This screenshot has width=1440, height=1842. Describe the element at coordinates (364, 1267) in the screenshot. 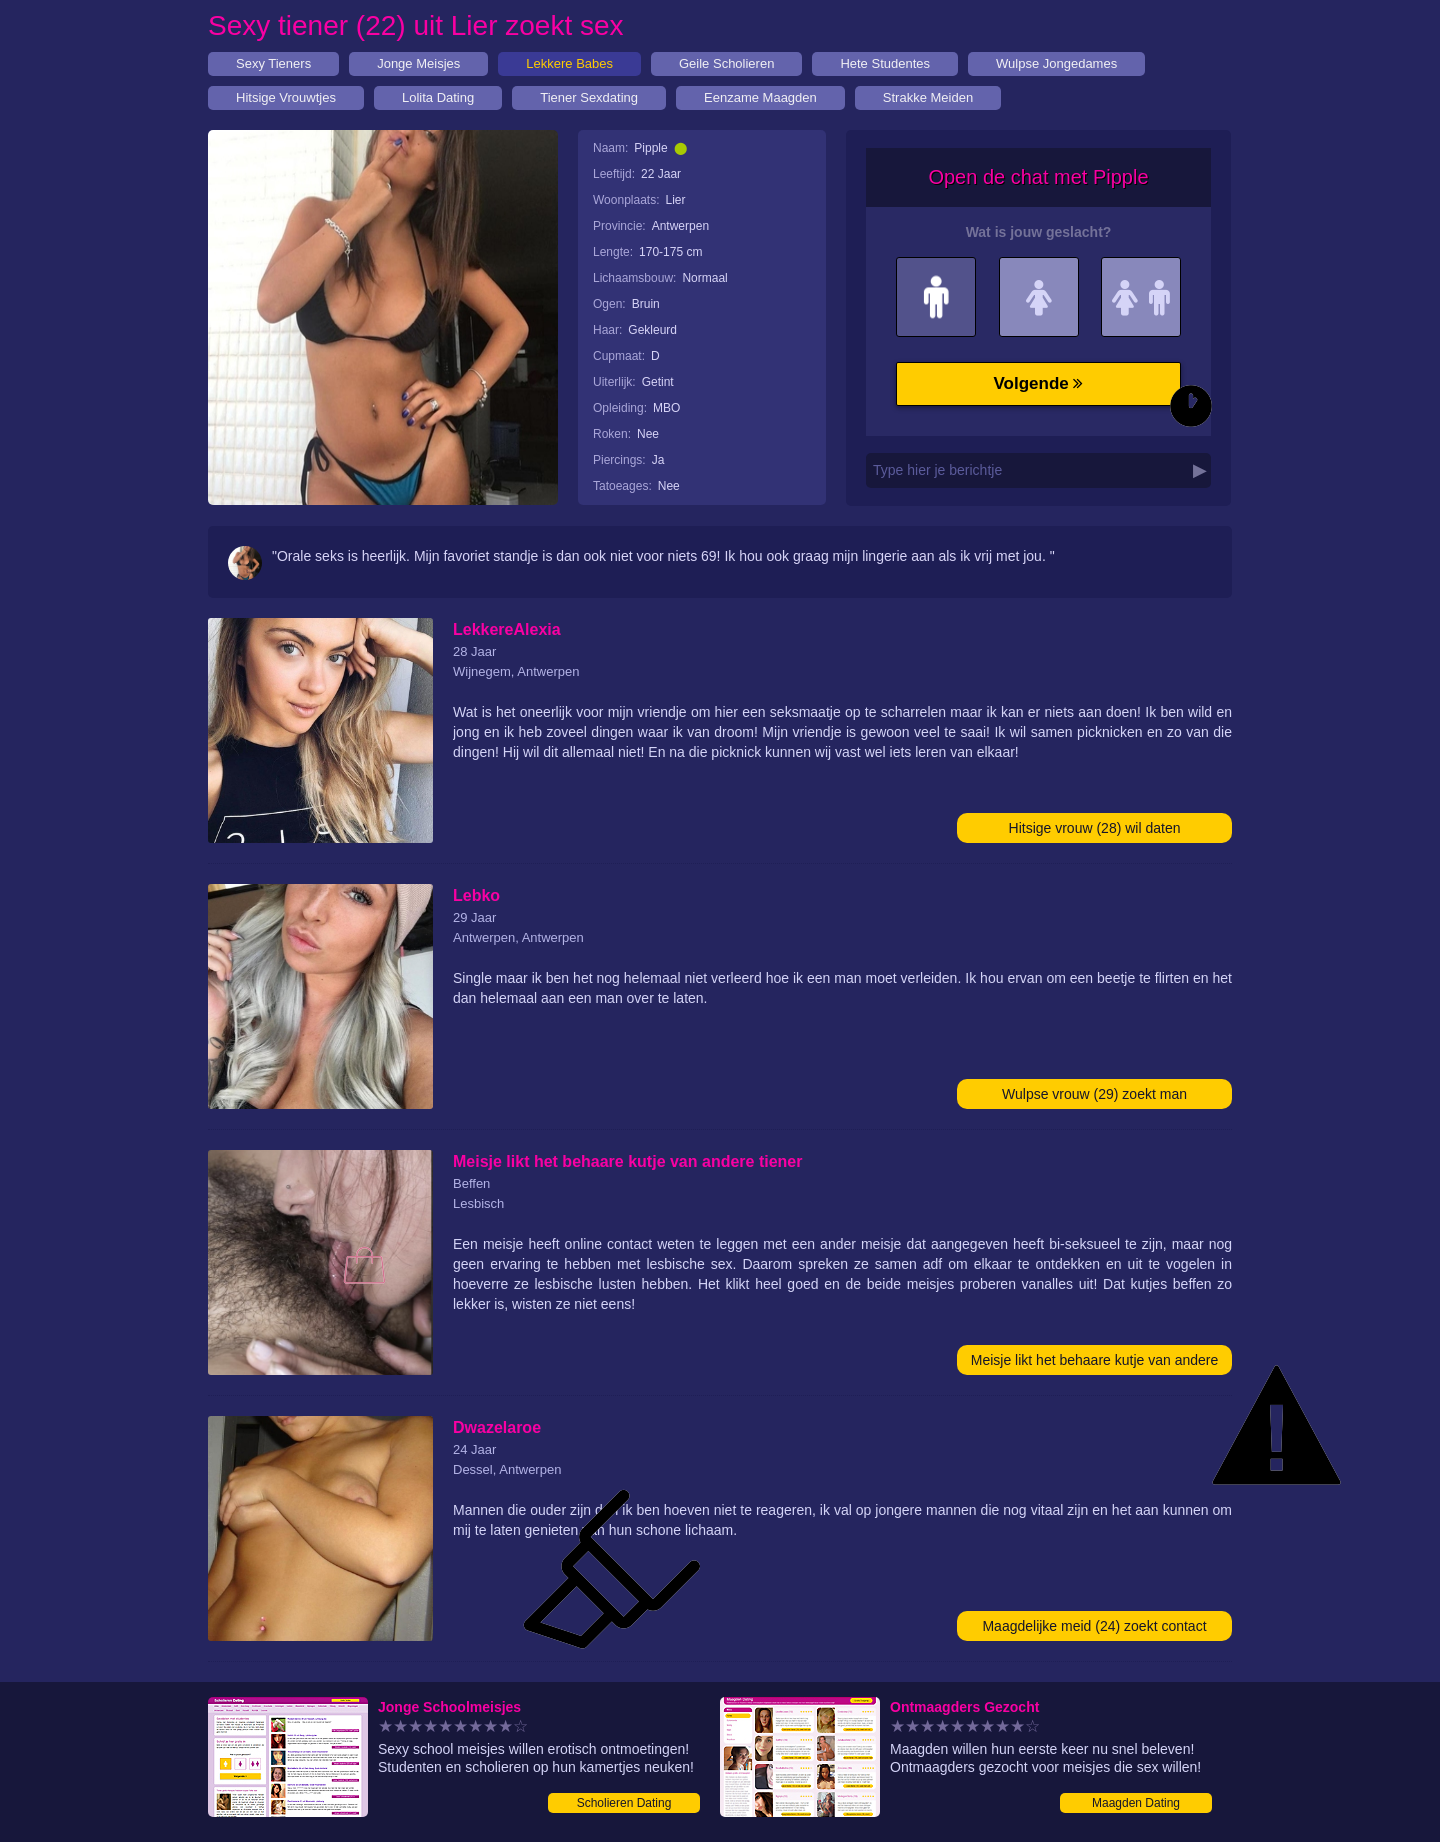

I see `access shopping bag or cart` at that location.